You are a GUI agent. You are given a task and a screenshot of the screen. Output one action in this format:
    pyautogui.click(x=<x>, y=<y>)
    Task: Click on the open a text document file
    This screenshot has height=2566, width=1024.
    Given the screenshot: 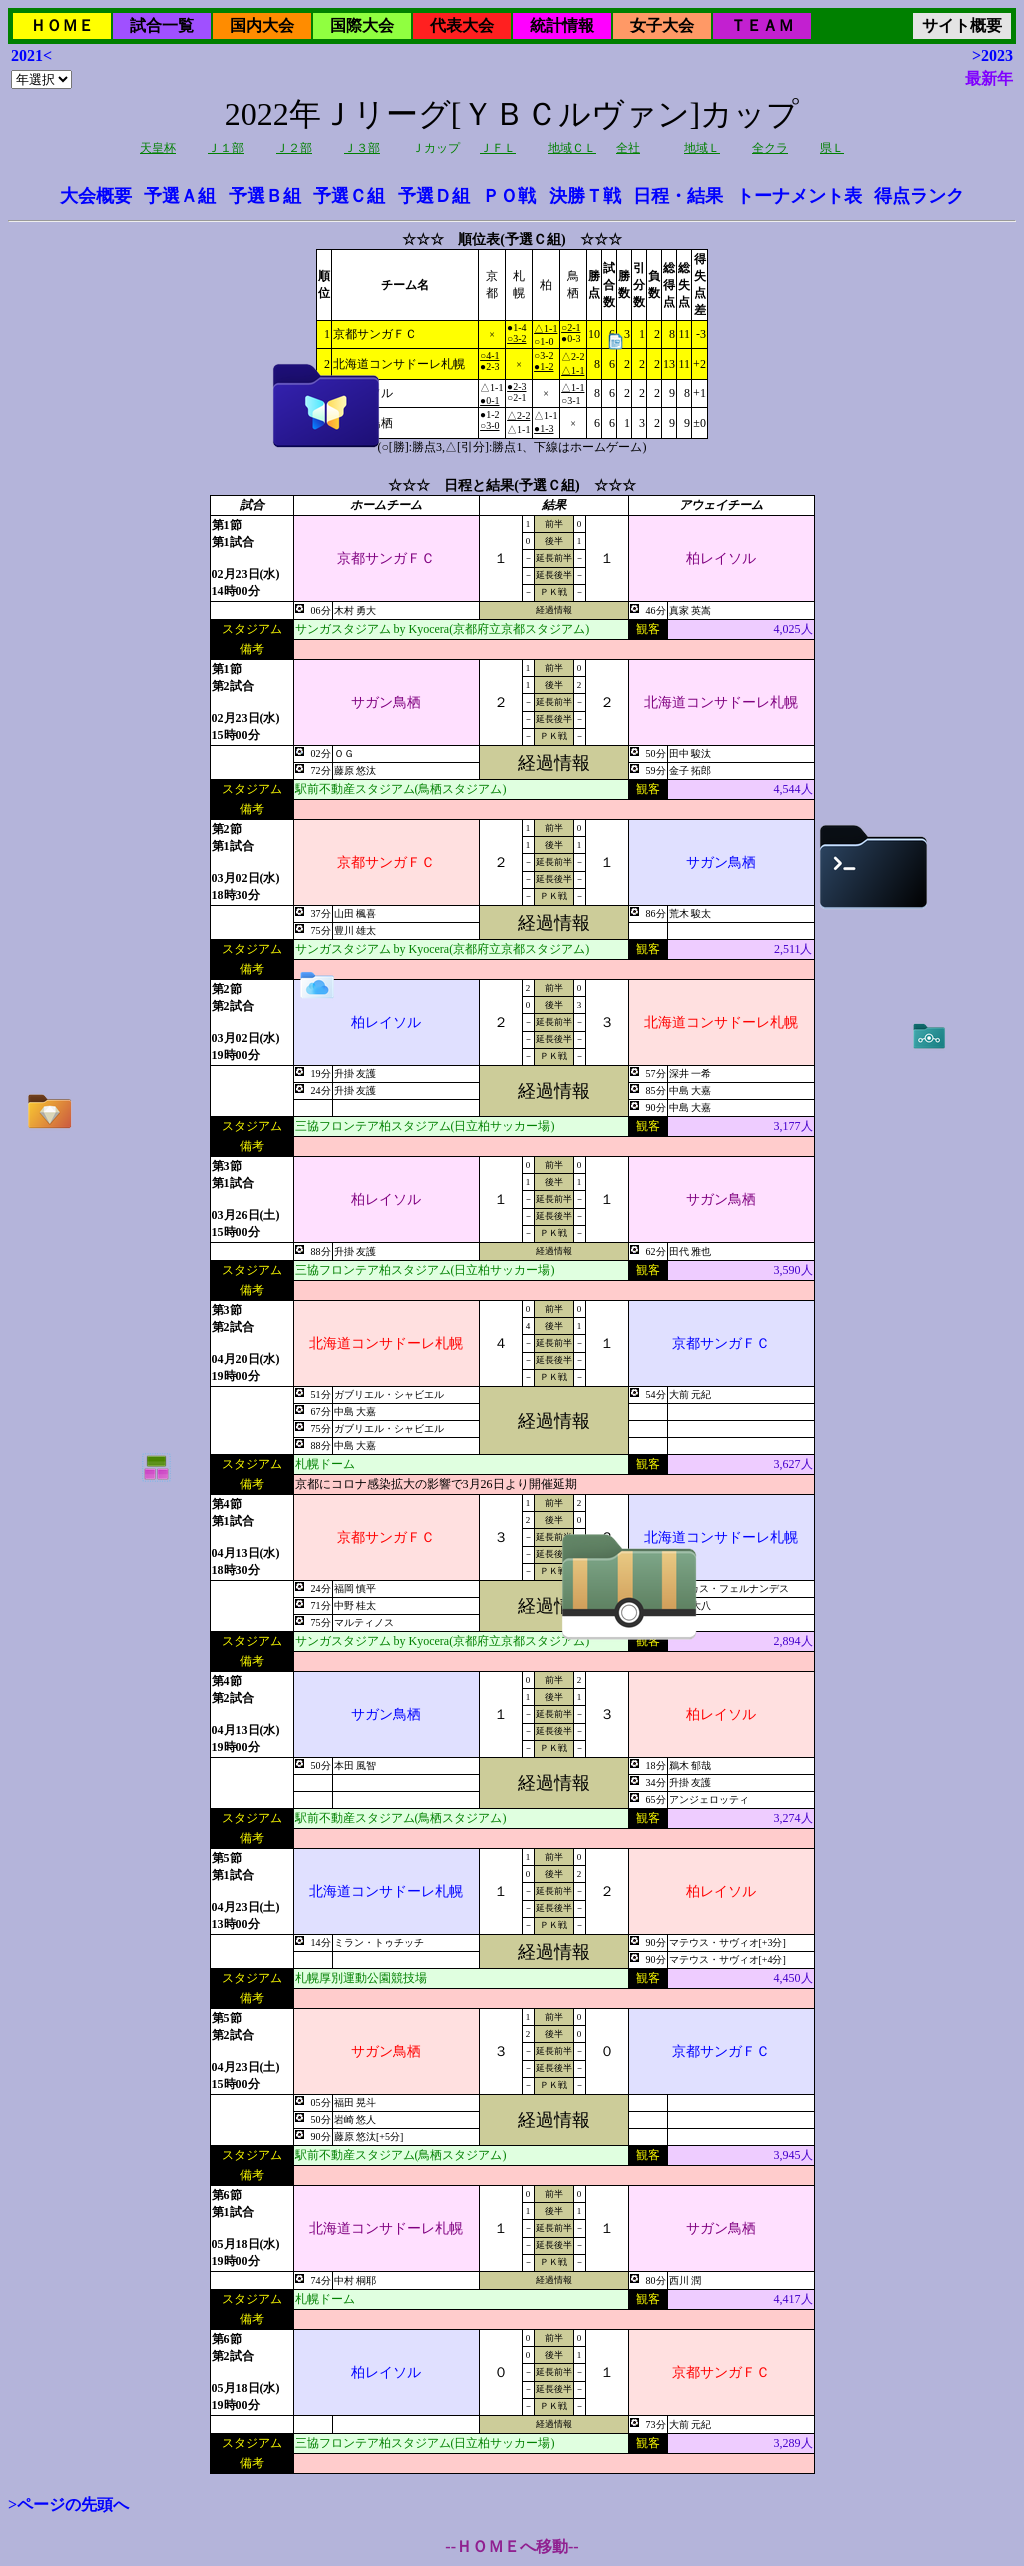 What is the action you would take?
    pyautogui.click(x=615, y=341)
    